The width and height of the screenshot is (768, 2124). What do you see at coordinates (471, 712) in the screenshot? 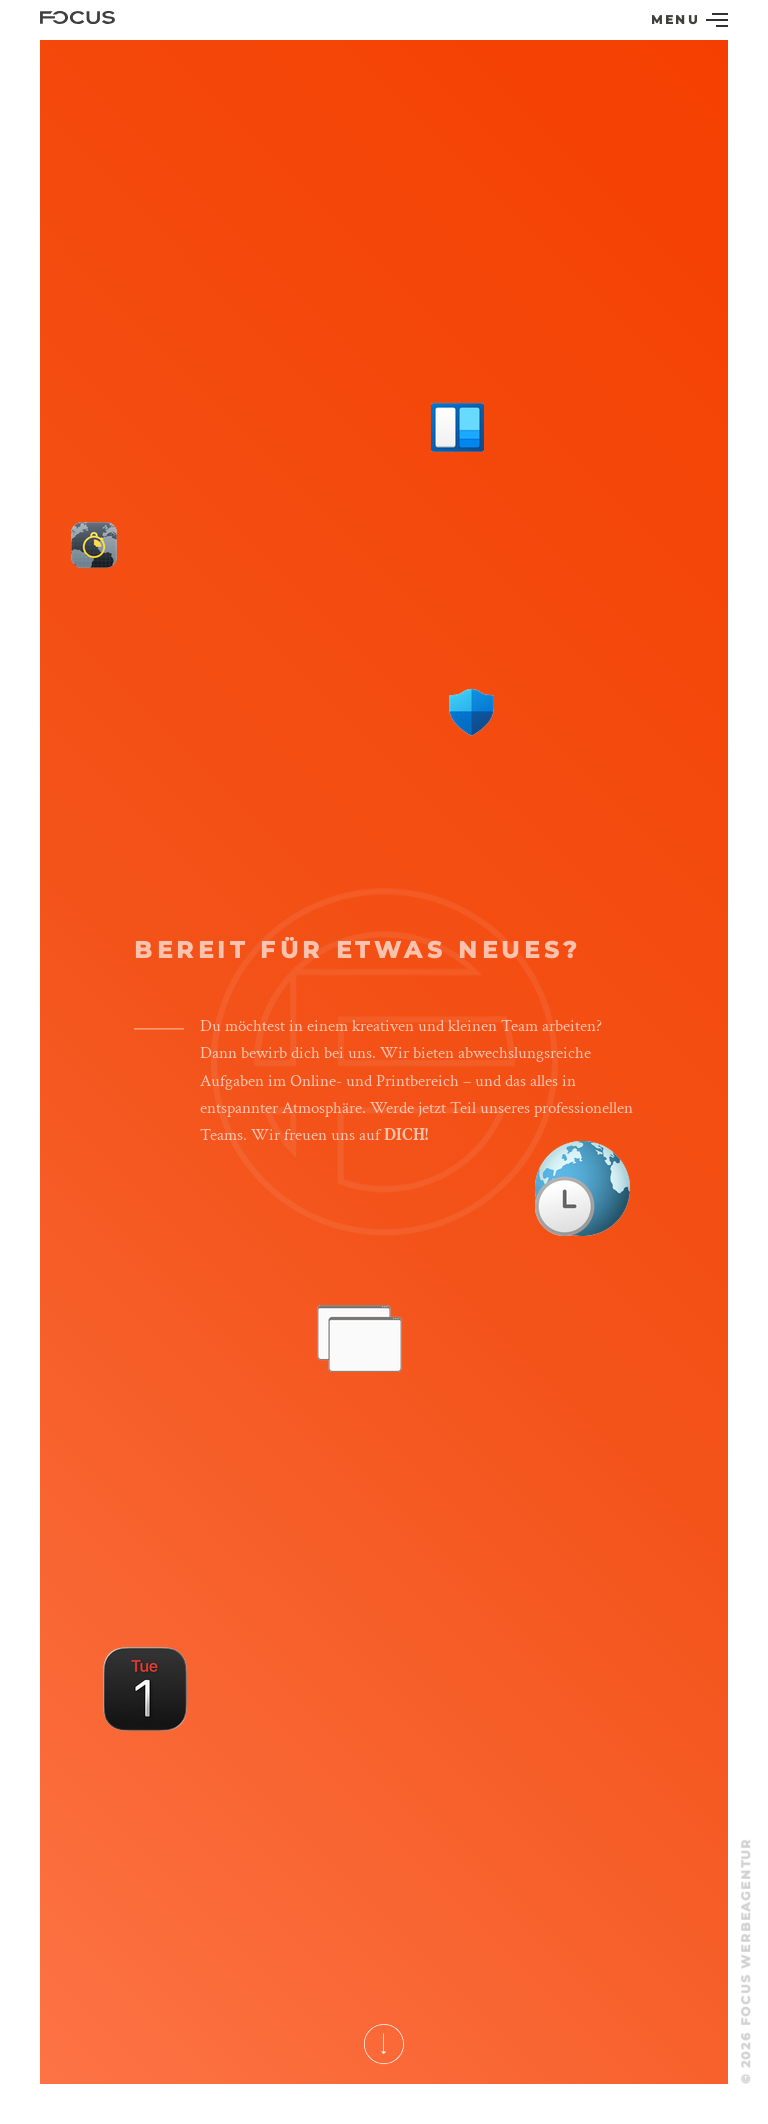
I see `windows defender security status` at bounding box center [471, 712].